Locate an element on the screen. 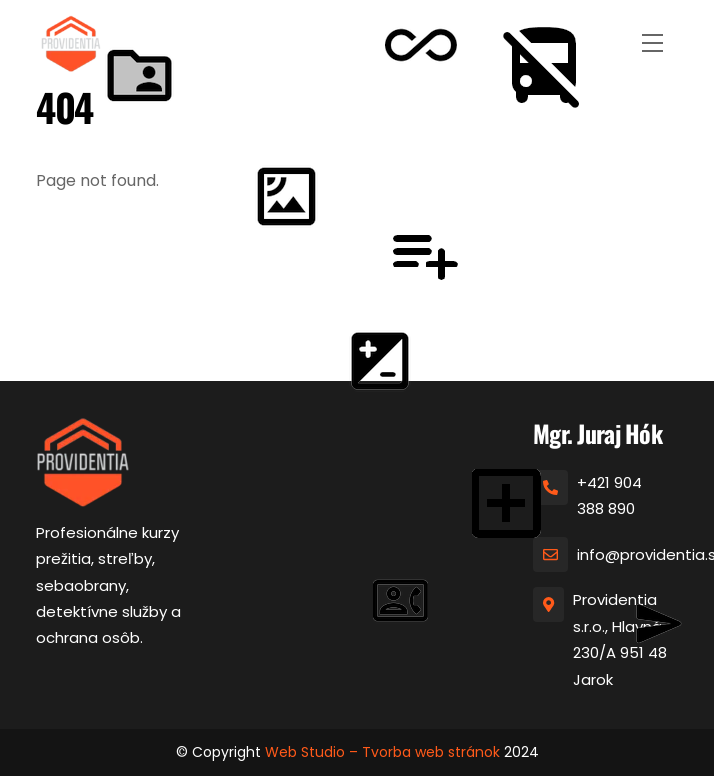 The width and height of the screenshot is (714, 776). view contact's phone information is located at coordinates (400, 600).